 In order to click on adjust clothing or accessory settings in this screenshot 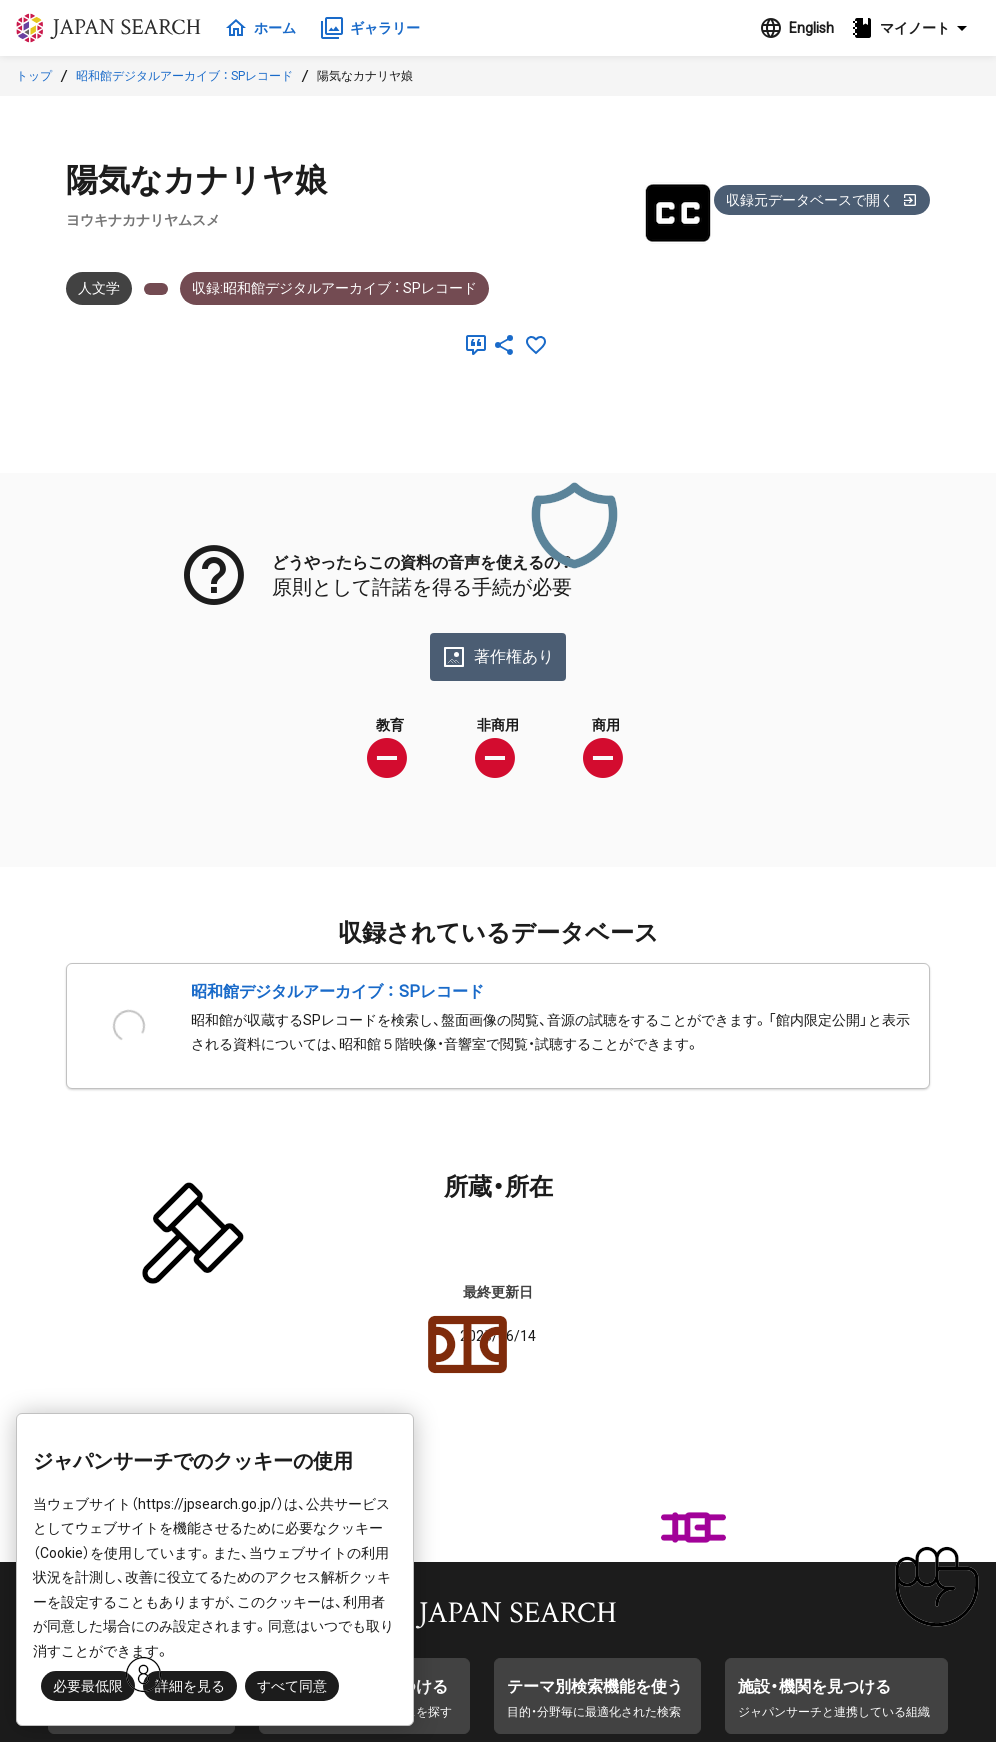, I will do `click(693, 1527)`.